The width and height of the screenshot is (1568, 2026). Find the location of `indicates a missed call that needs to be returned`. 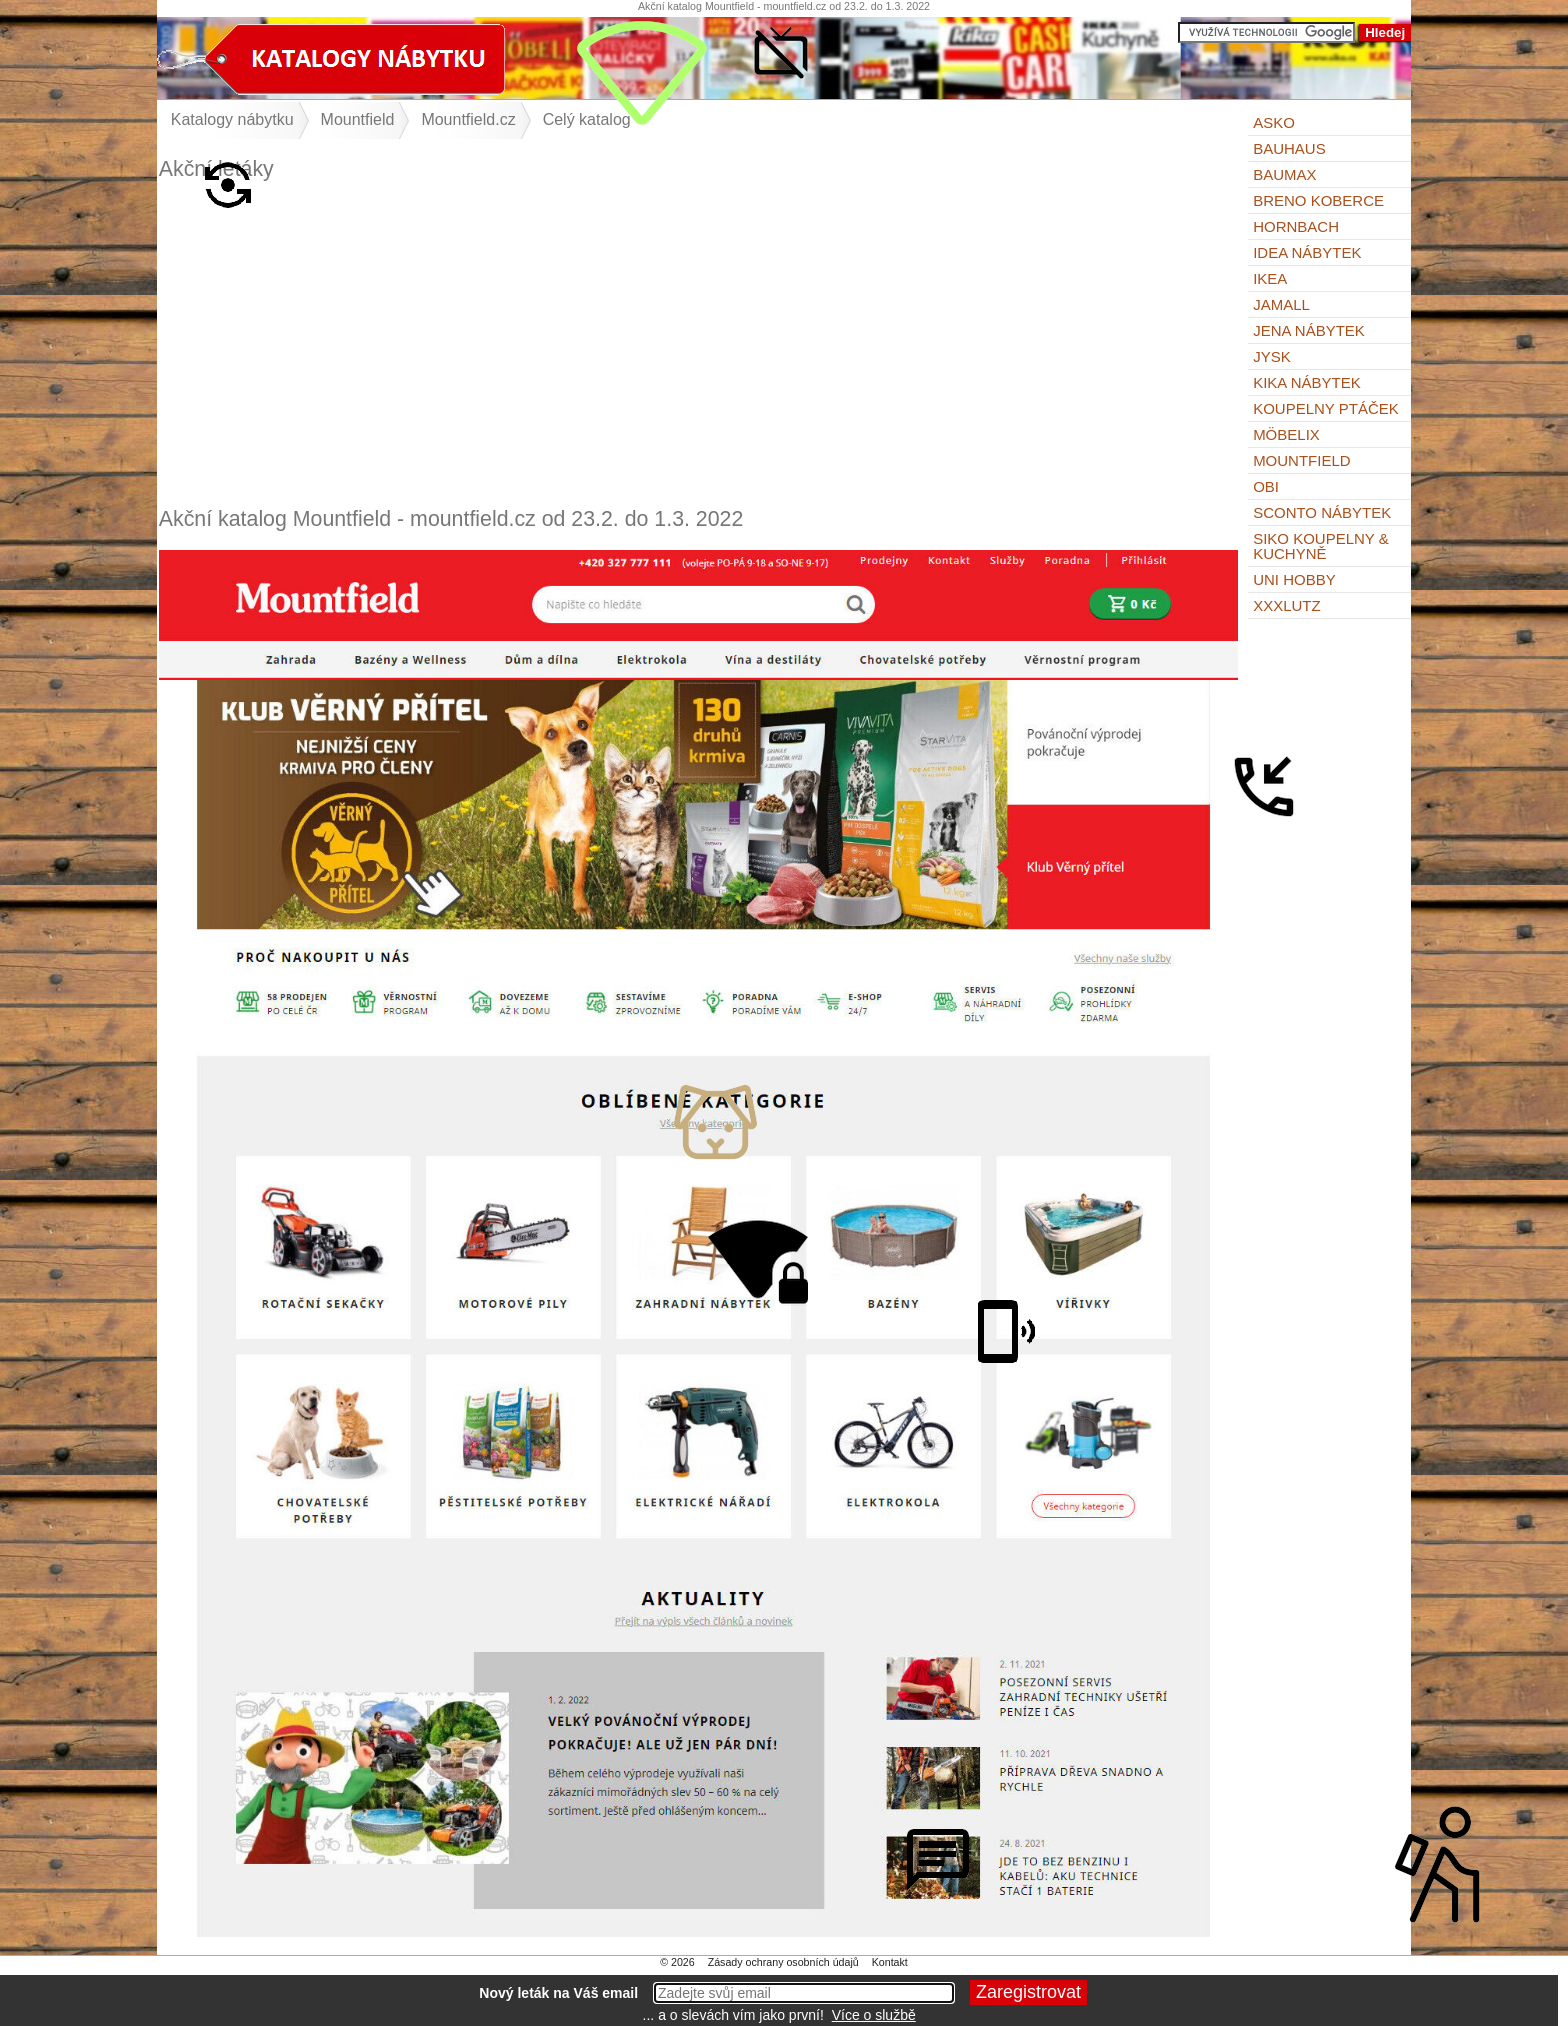

indicates a missed call that needs to be returned is located at coordinates (1264, 787).